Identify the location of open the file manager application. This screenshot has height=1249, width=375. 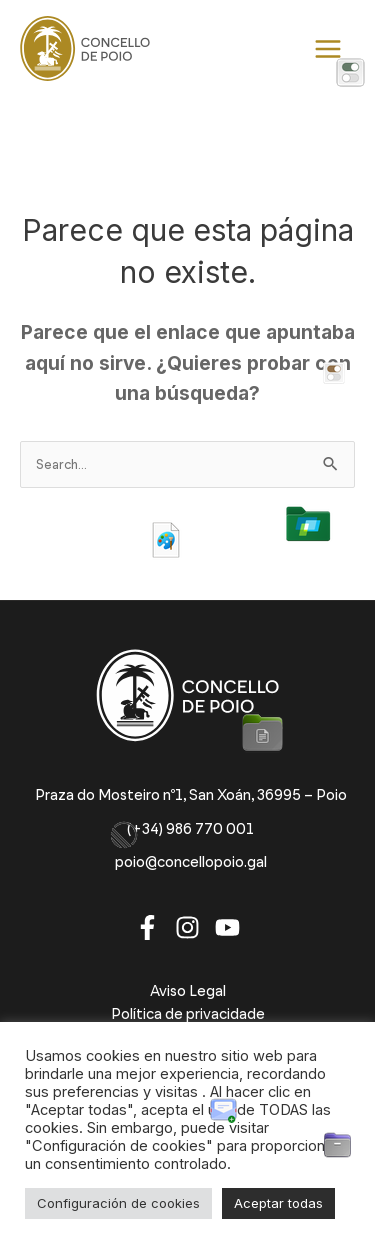
(337, 1144).